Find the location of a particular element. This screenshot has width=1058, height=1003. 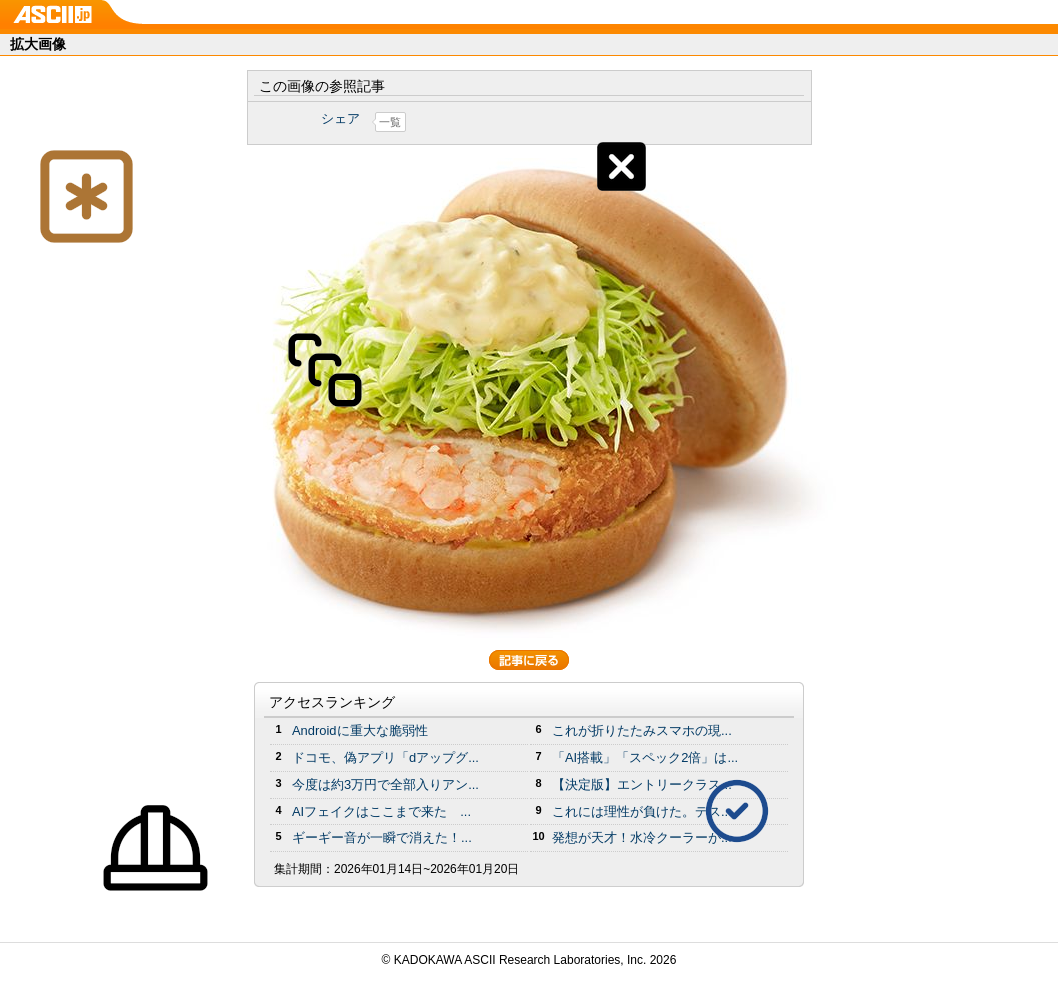

view stacked layers or cards is located at coordinates (325, 370).